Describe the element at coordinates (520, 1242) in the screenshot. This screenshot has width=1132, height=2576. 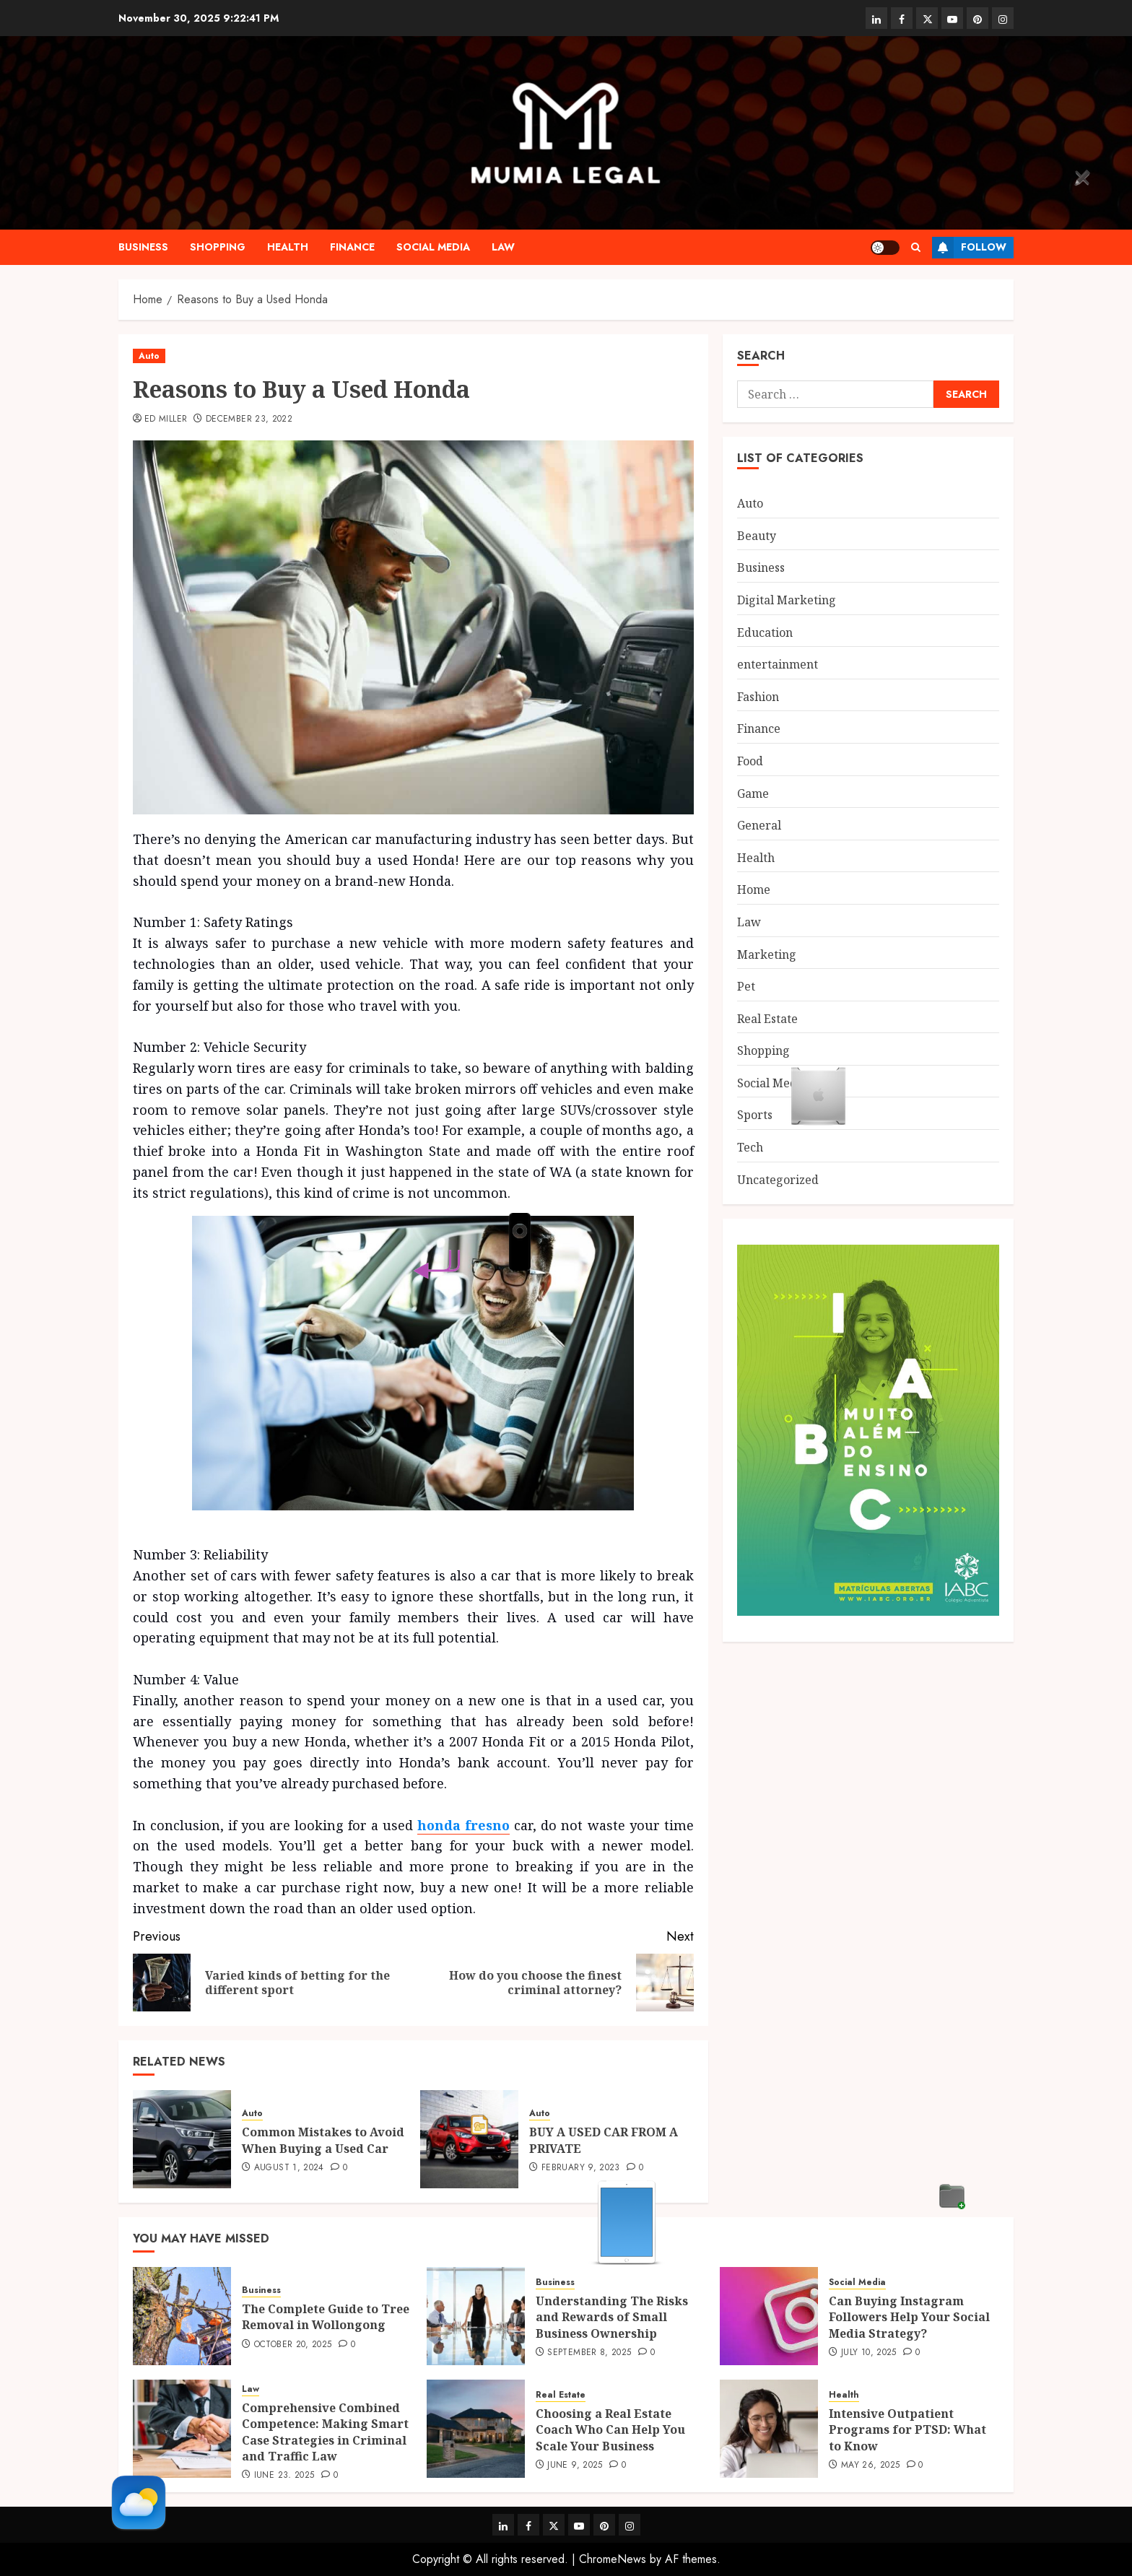
I see `view connected iPod Shuffle in sidebar` at that location.